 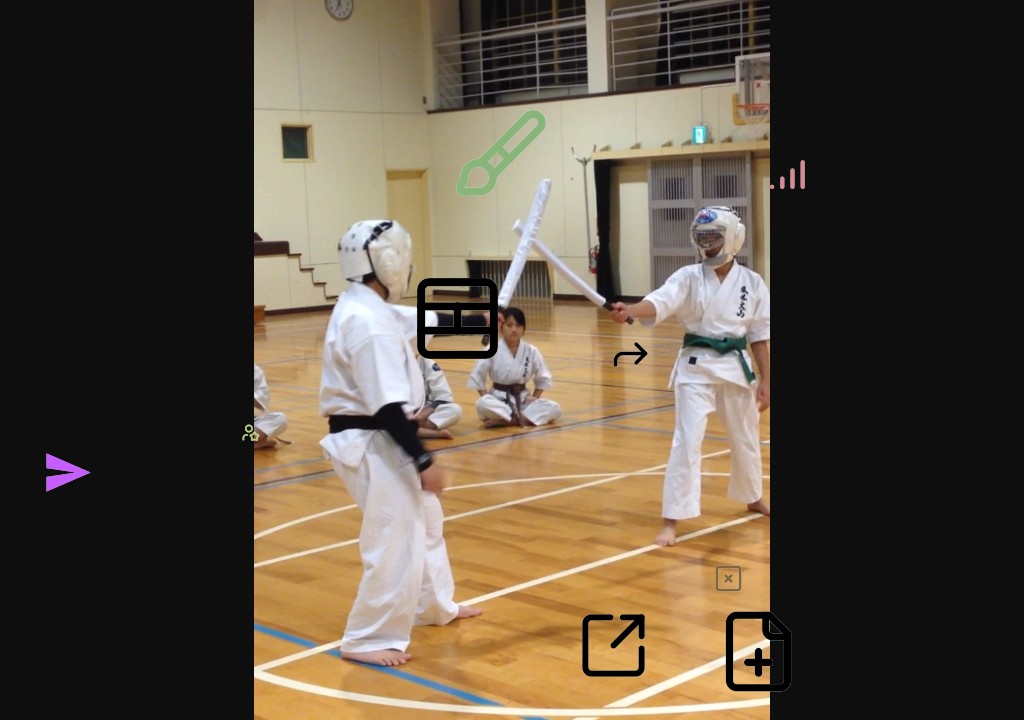 What do you see at coordinates (728, 578) in the screenshot?
I see `close or dismiss a dialog box` at bounding box center [728, 578].